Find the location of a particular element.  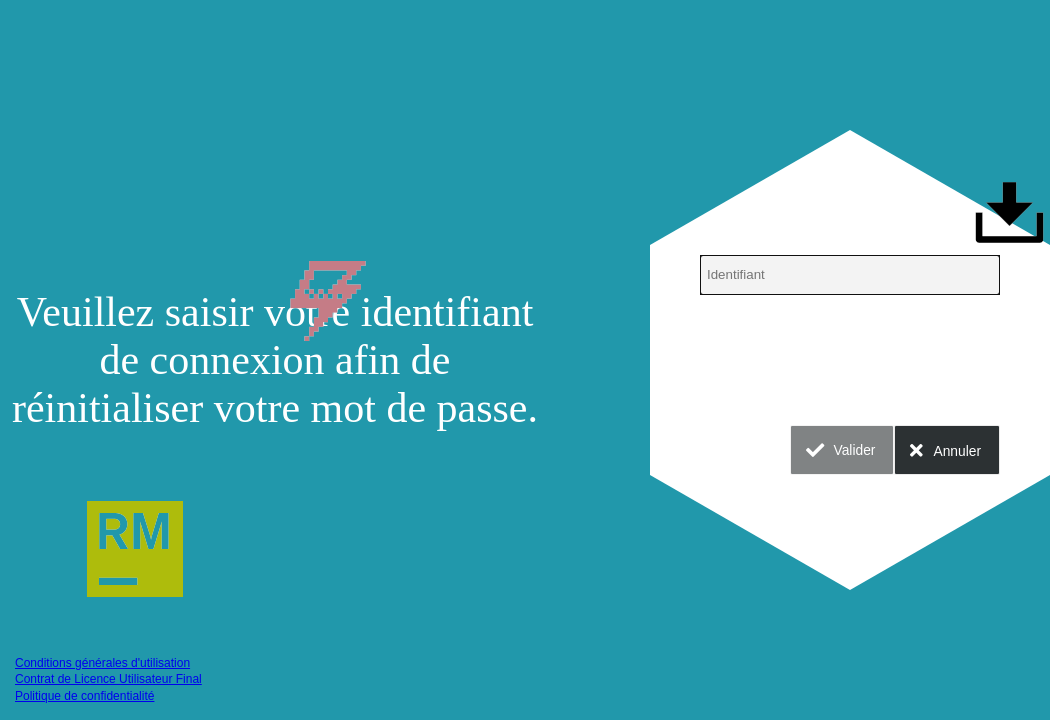

open game jolt app or website is located at coordinates (328, 301).